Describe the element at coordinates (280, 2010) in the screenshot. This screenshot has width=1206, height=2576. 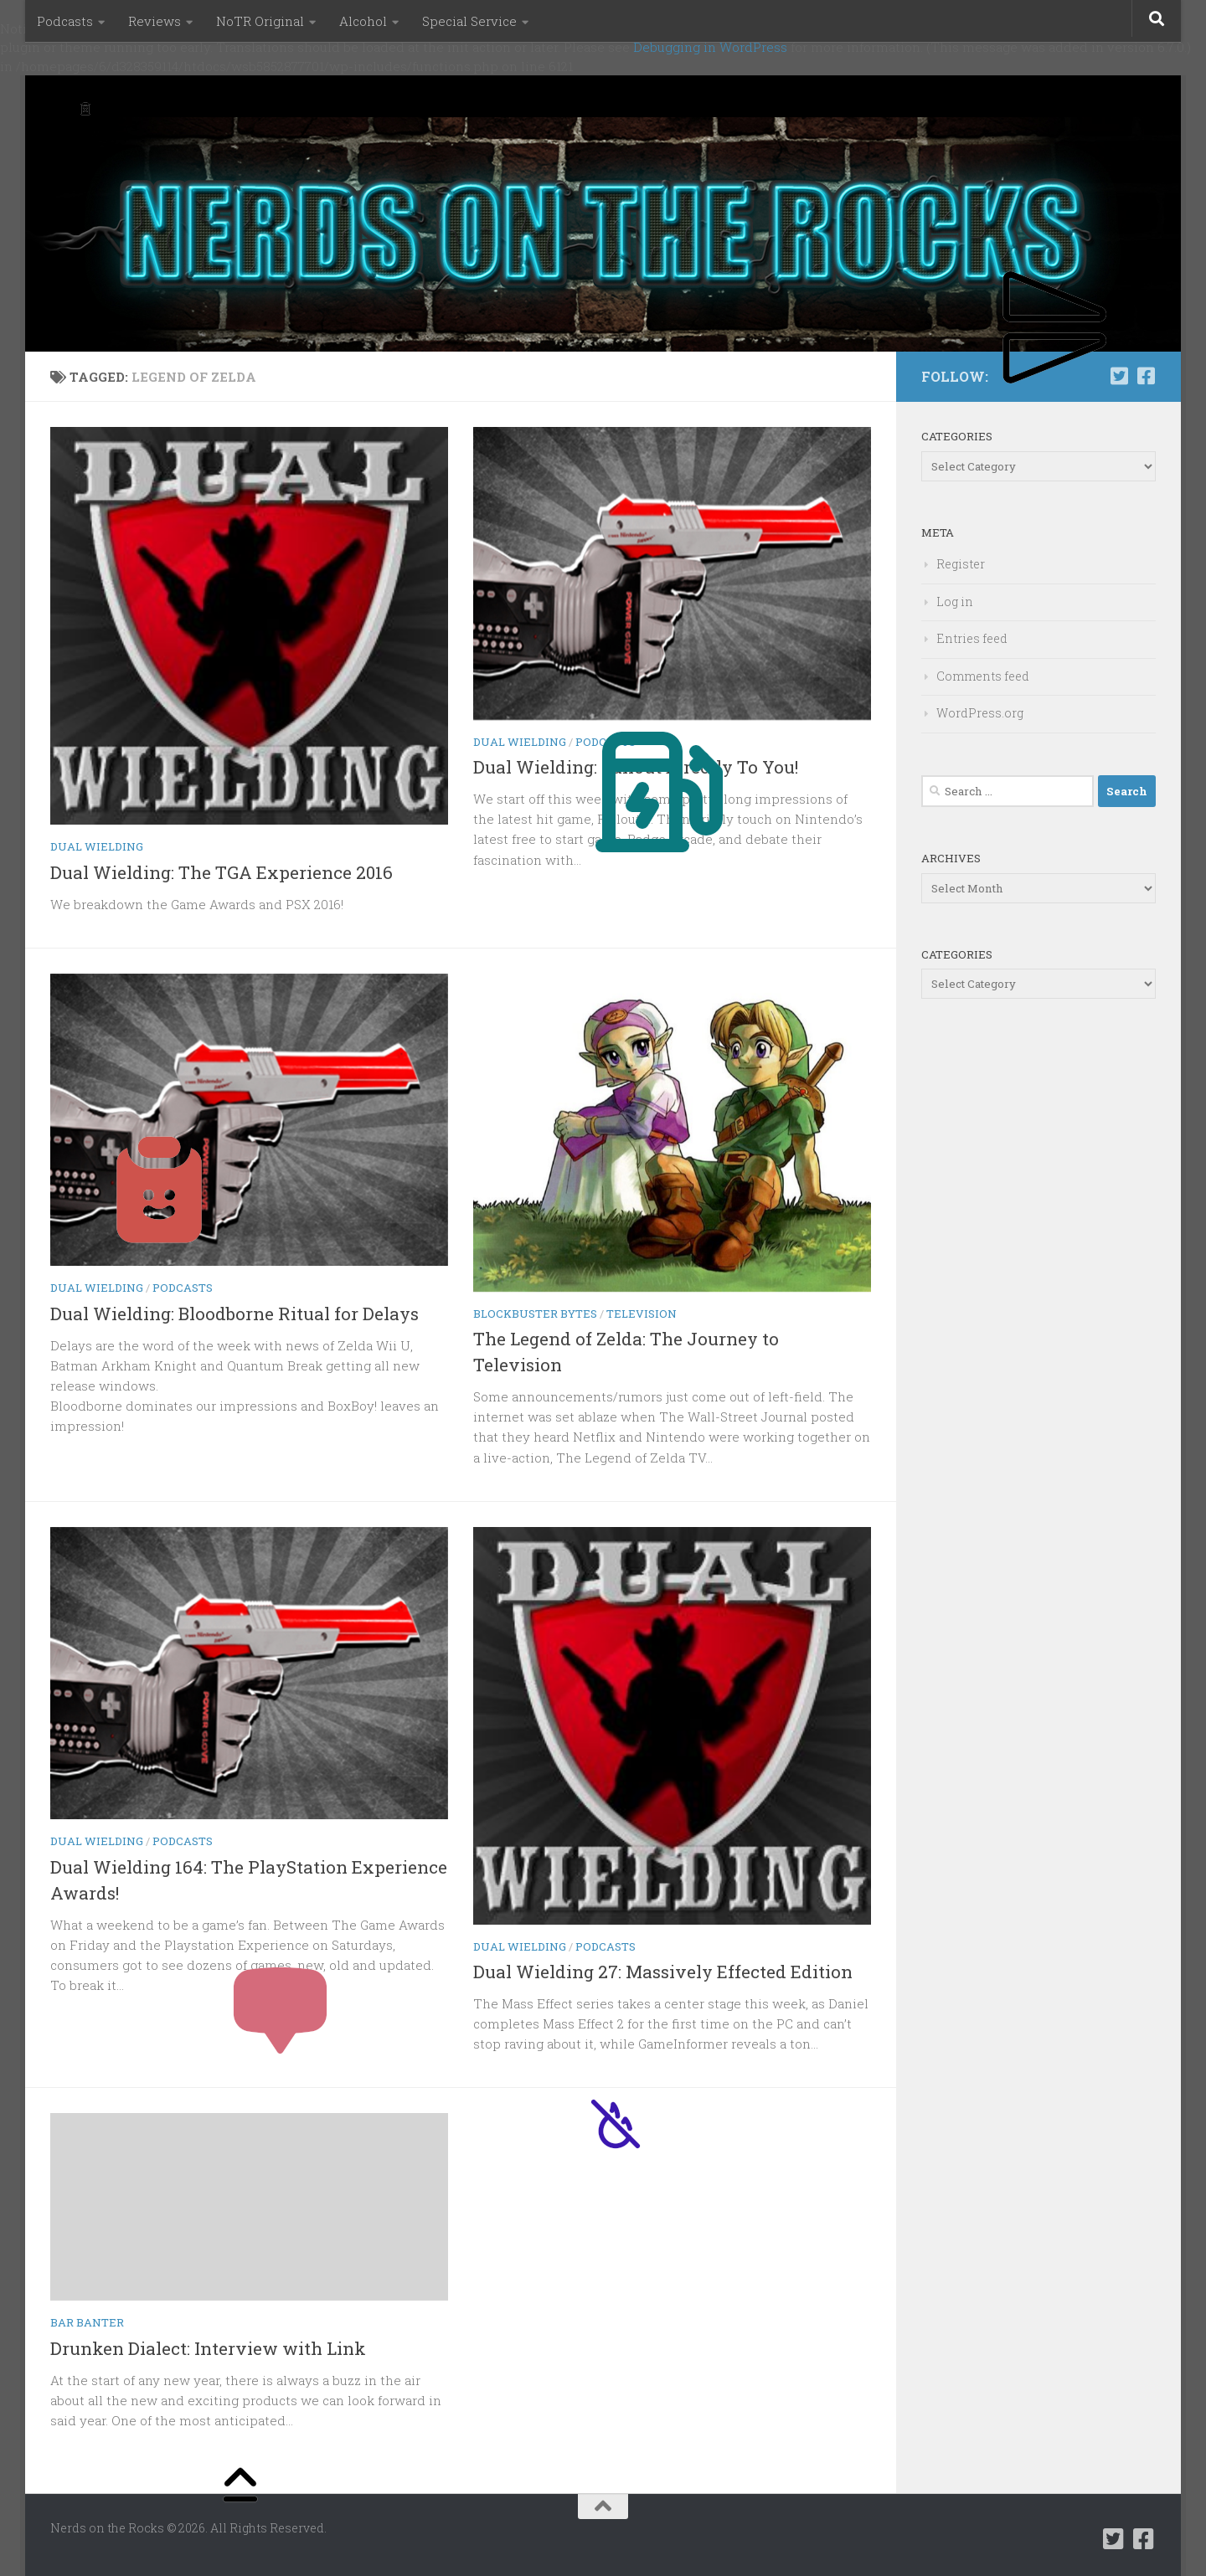
I see `open chat or messaging` at that location.